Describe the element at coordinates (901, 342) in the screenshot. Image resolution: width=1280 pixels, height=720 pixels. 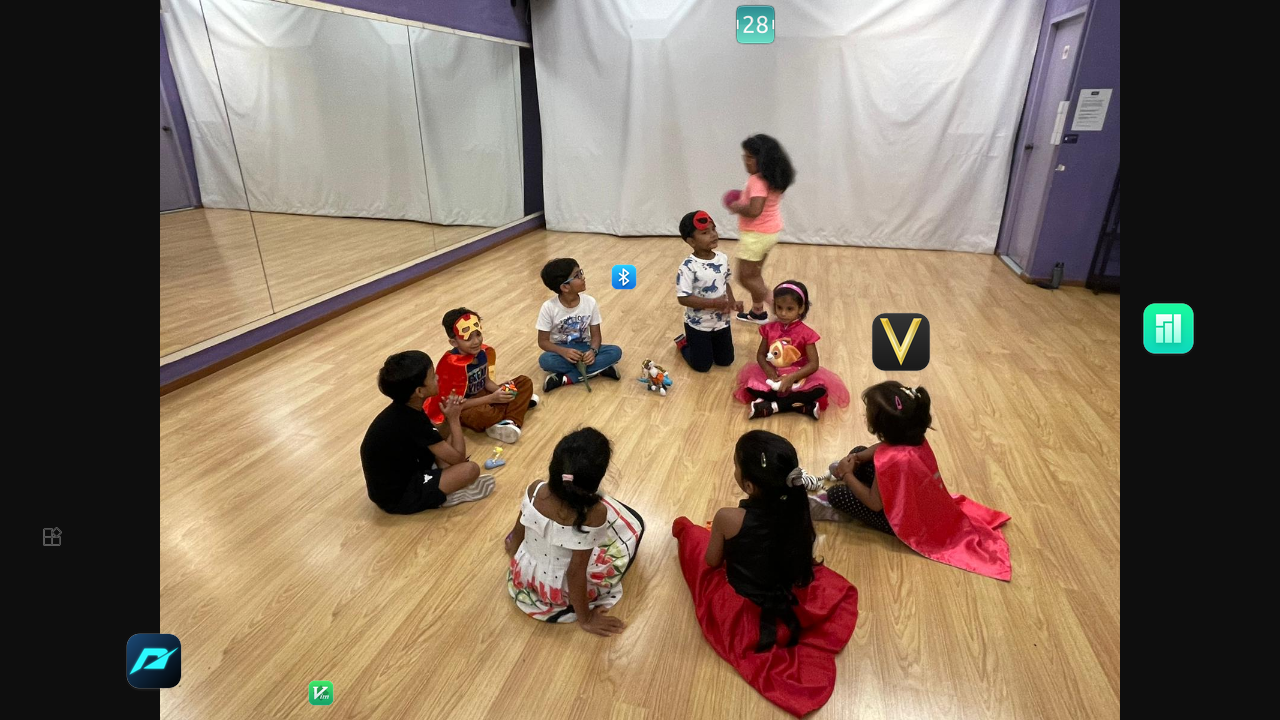
I see `launch Civilization V game` at that location.